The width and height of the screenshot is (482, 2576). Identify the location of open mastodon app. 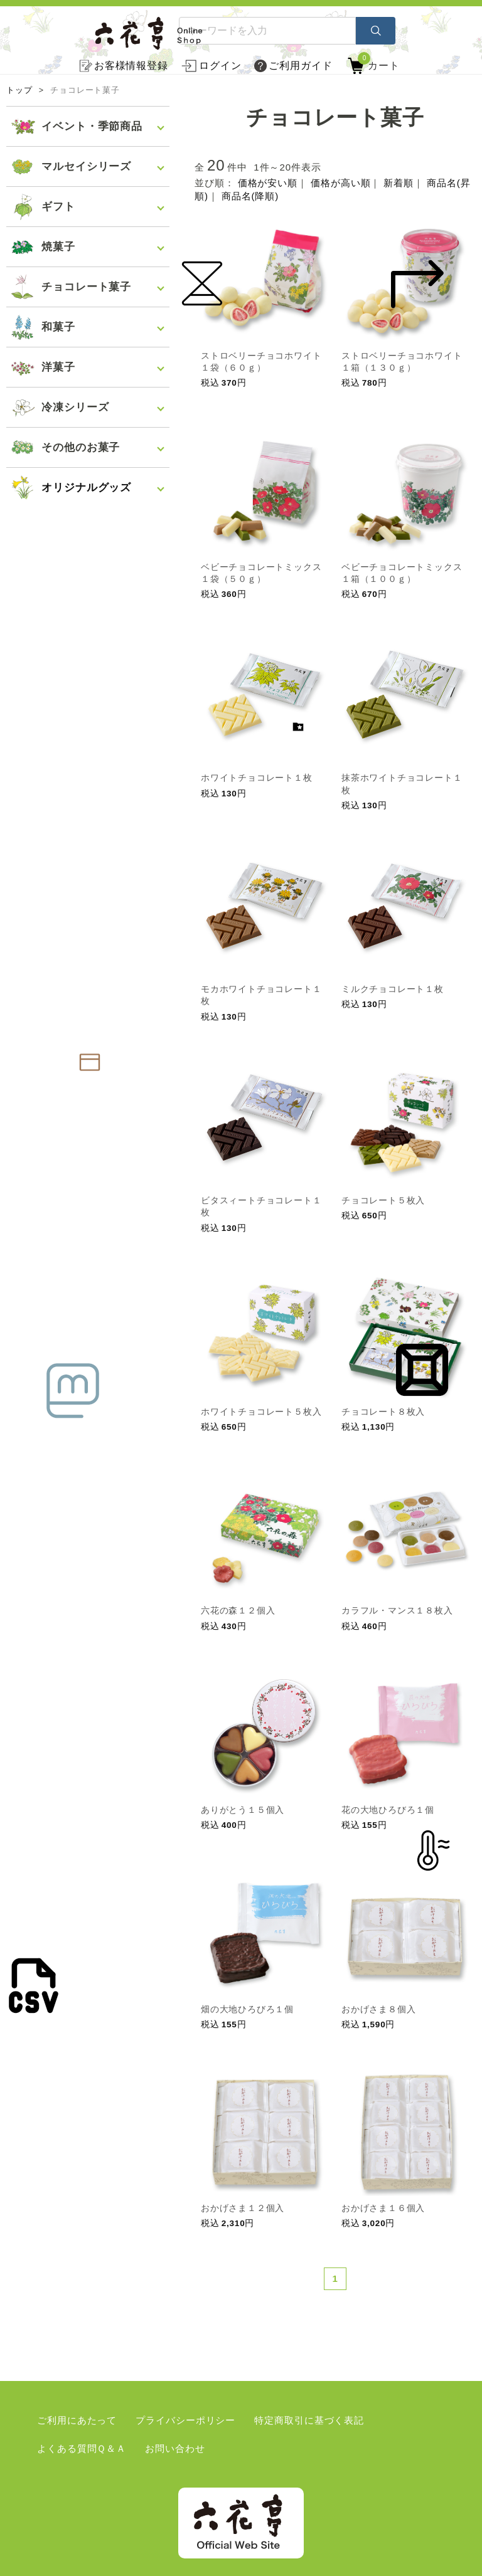
(73, 1390).